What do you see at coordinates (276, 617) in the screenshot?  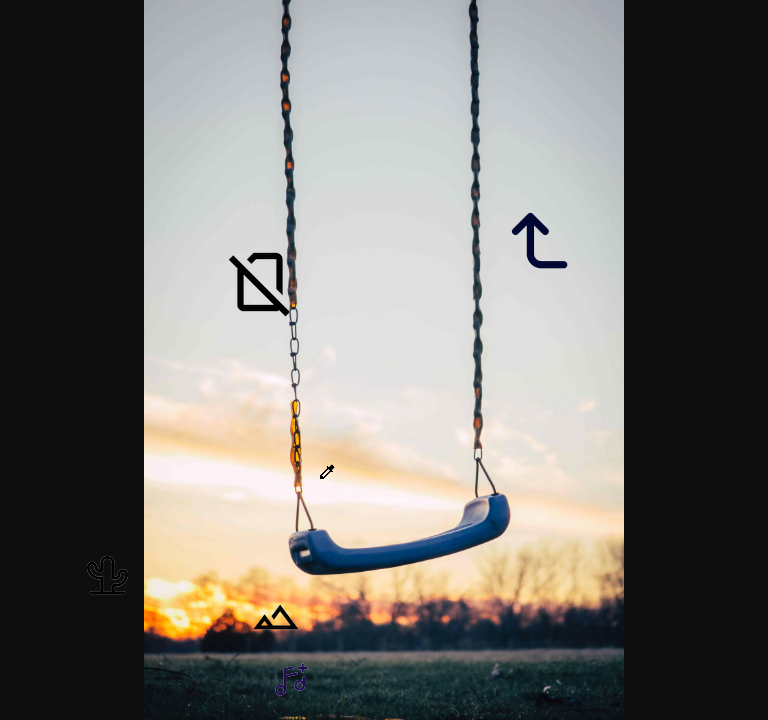 I see `apply a landscape or mountains photo filter` at bounding box center [276, 617].